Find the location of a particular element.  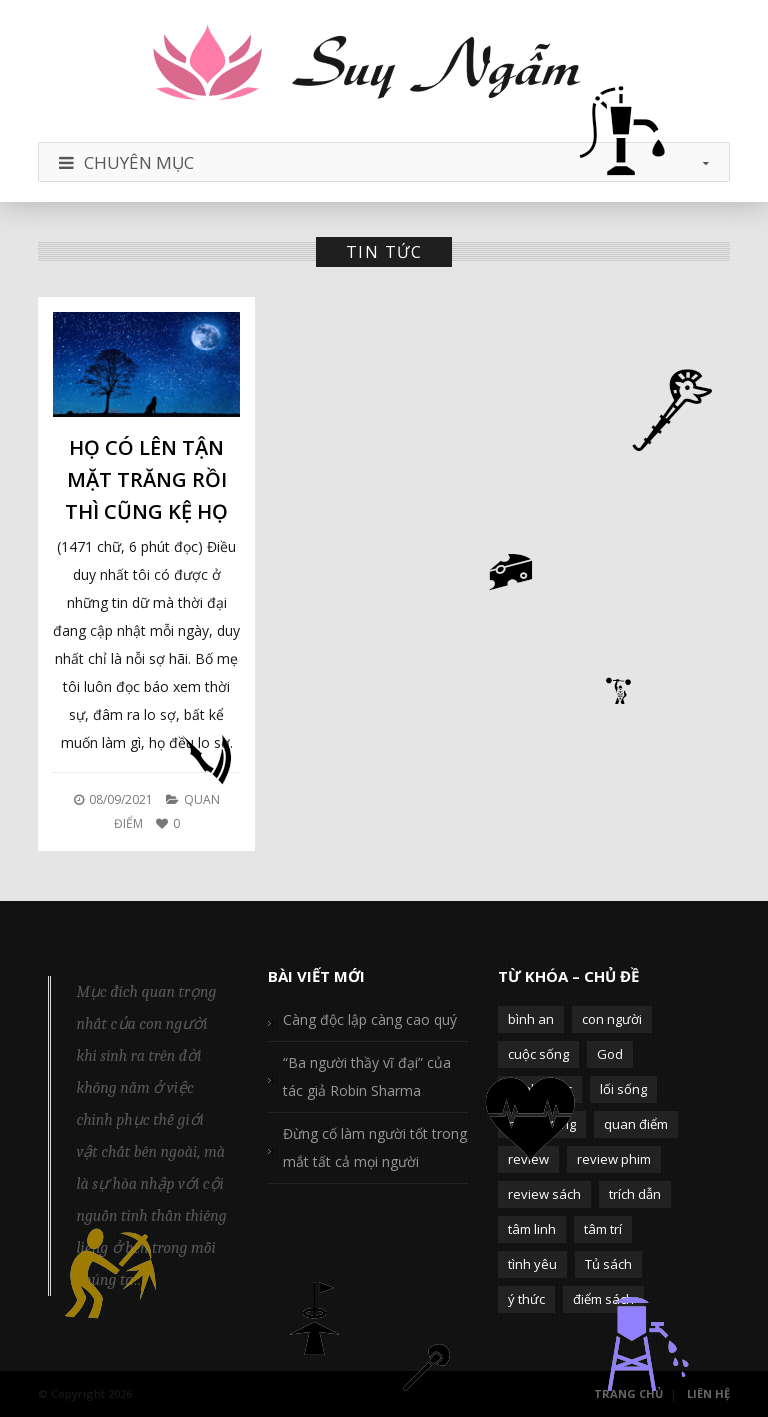

access strength training or workout features is located at coordinates (618, 690).